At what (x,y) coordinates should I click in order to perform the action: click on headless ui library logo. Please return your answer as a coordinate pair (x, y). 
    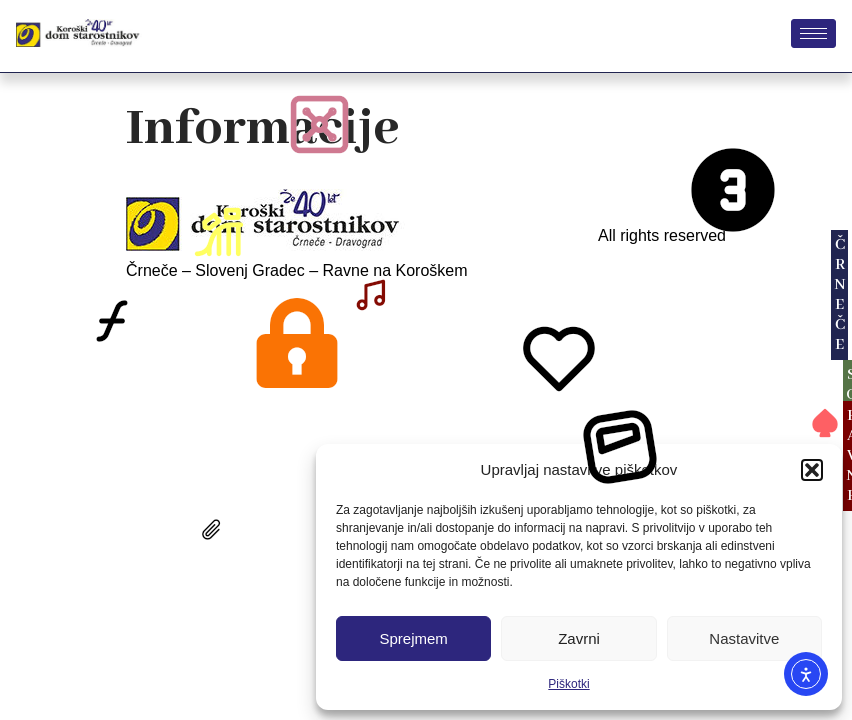
    Looking at the image, I should click on (620, 447).